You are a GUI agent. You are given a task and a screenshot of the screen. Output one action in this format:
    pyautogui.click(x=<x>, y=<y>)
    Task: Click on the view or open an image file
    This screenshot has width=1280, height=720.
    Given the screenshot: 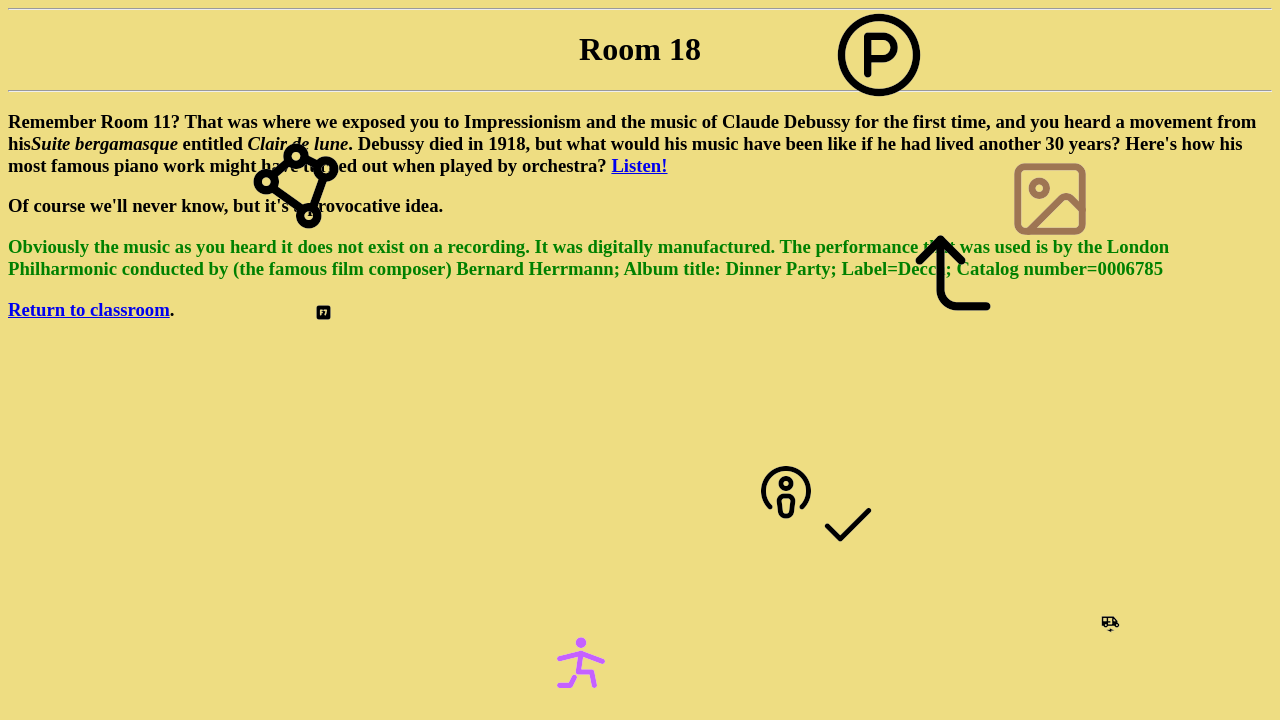 What is the action you would take?
    pyautogui.click(x=1050, y=199)
    